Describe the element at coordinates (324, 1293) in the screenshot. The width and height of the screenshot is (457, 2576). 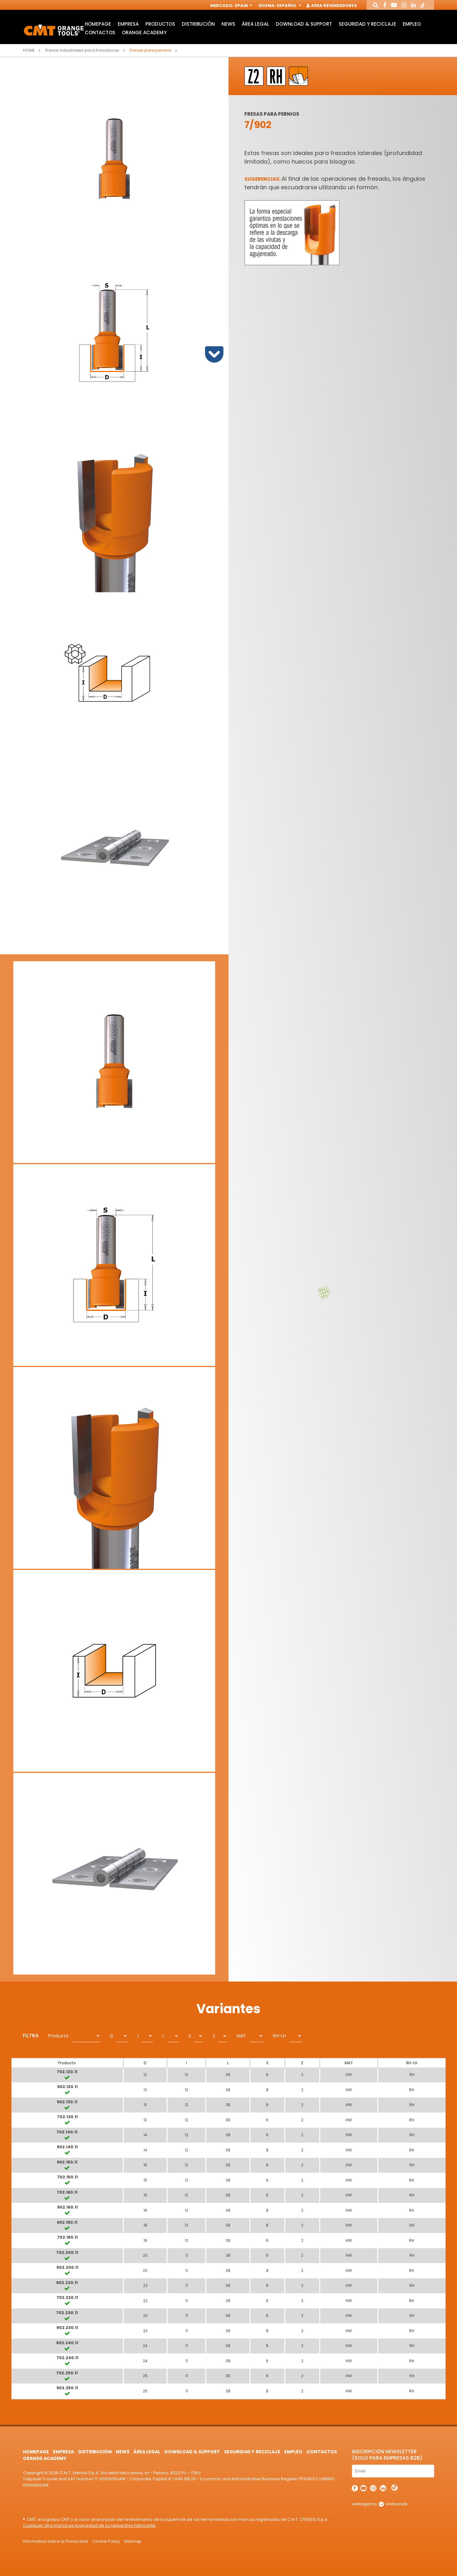
I see `open pastebin website or app` at that location.